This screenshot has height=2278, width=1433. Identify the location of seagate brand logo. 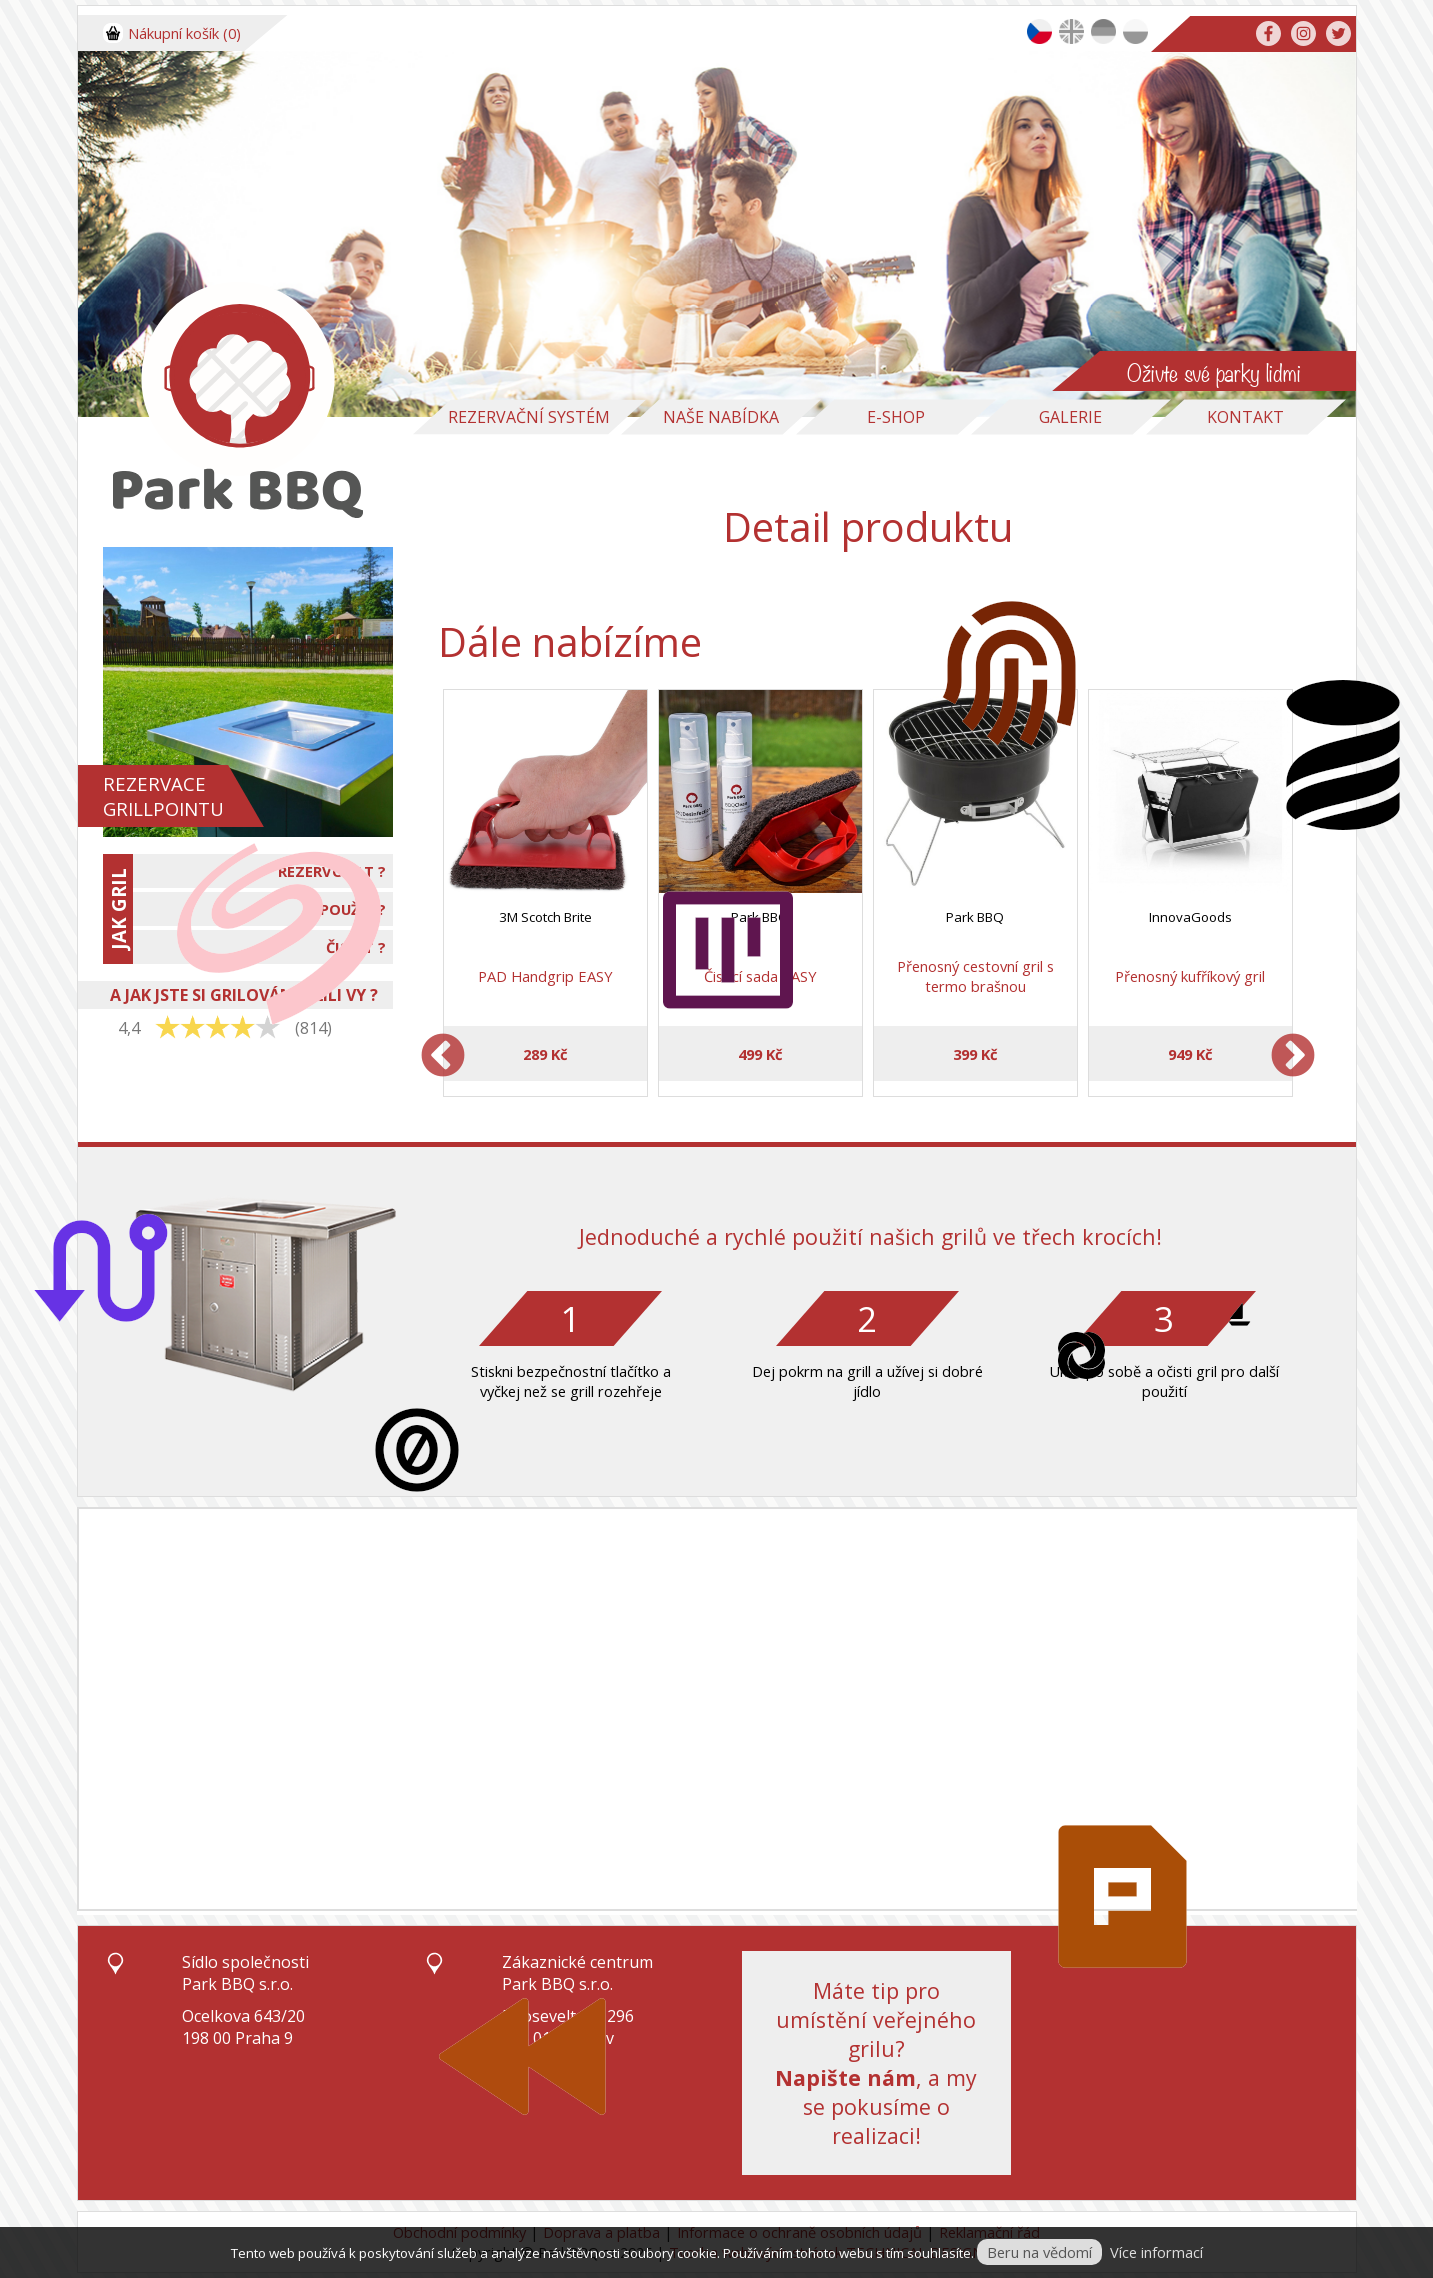
(279, 934).